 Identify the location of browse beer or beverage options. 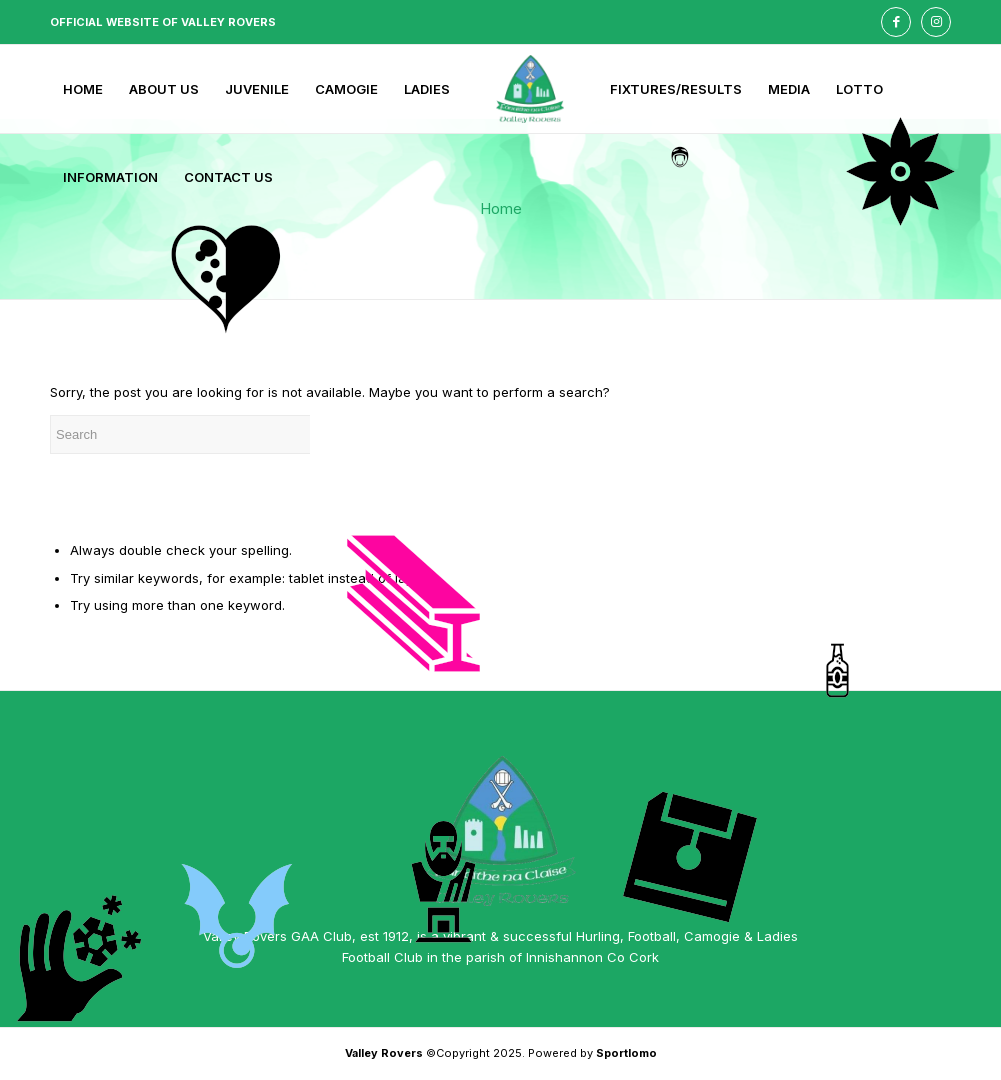
(837, 670).